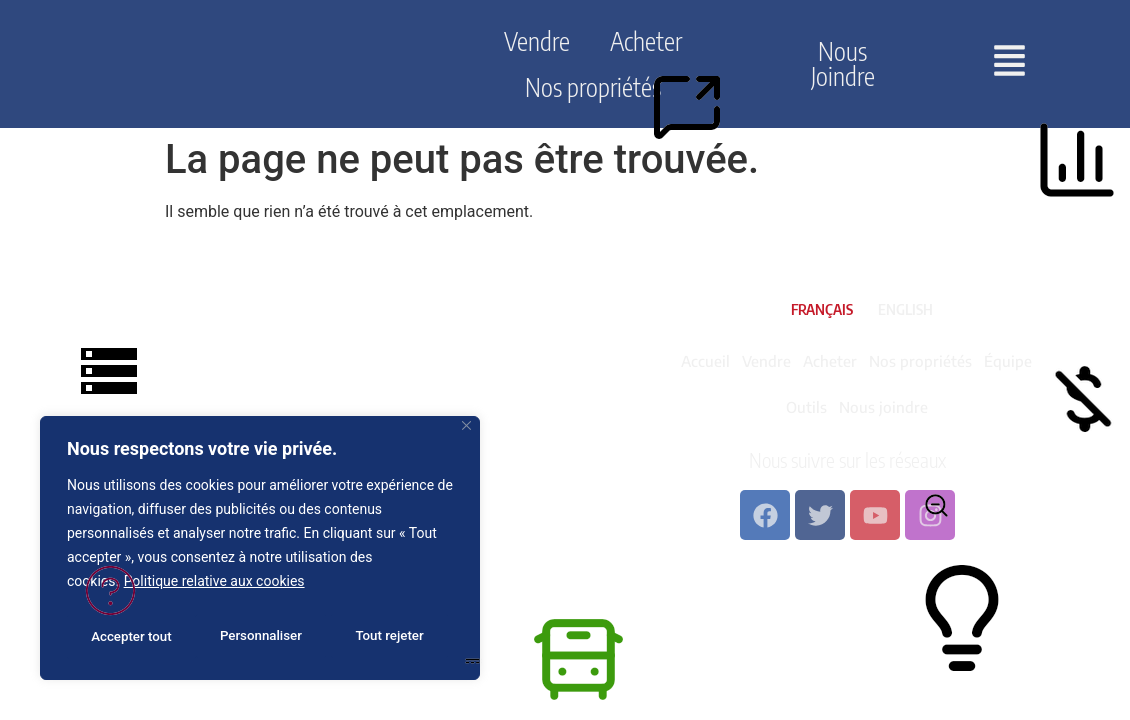 Image resolution: width=1130 pixels, height=720 pixels. What do you see at coordinates (962, 618) in the screenshot?
I see `view tips or suggestions` at bounding box center [962, 618].